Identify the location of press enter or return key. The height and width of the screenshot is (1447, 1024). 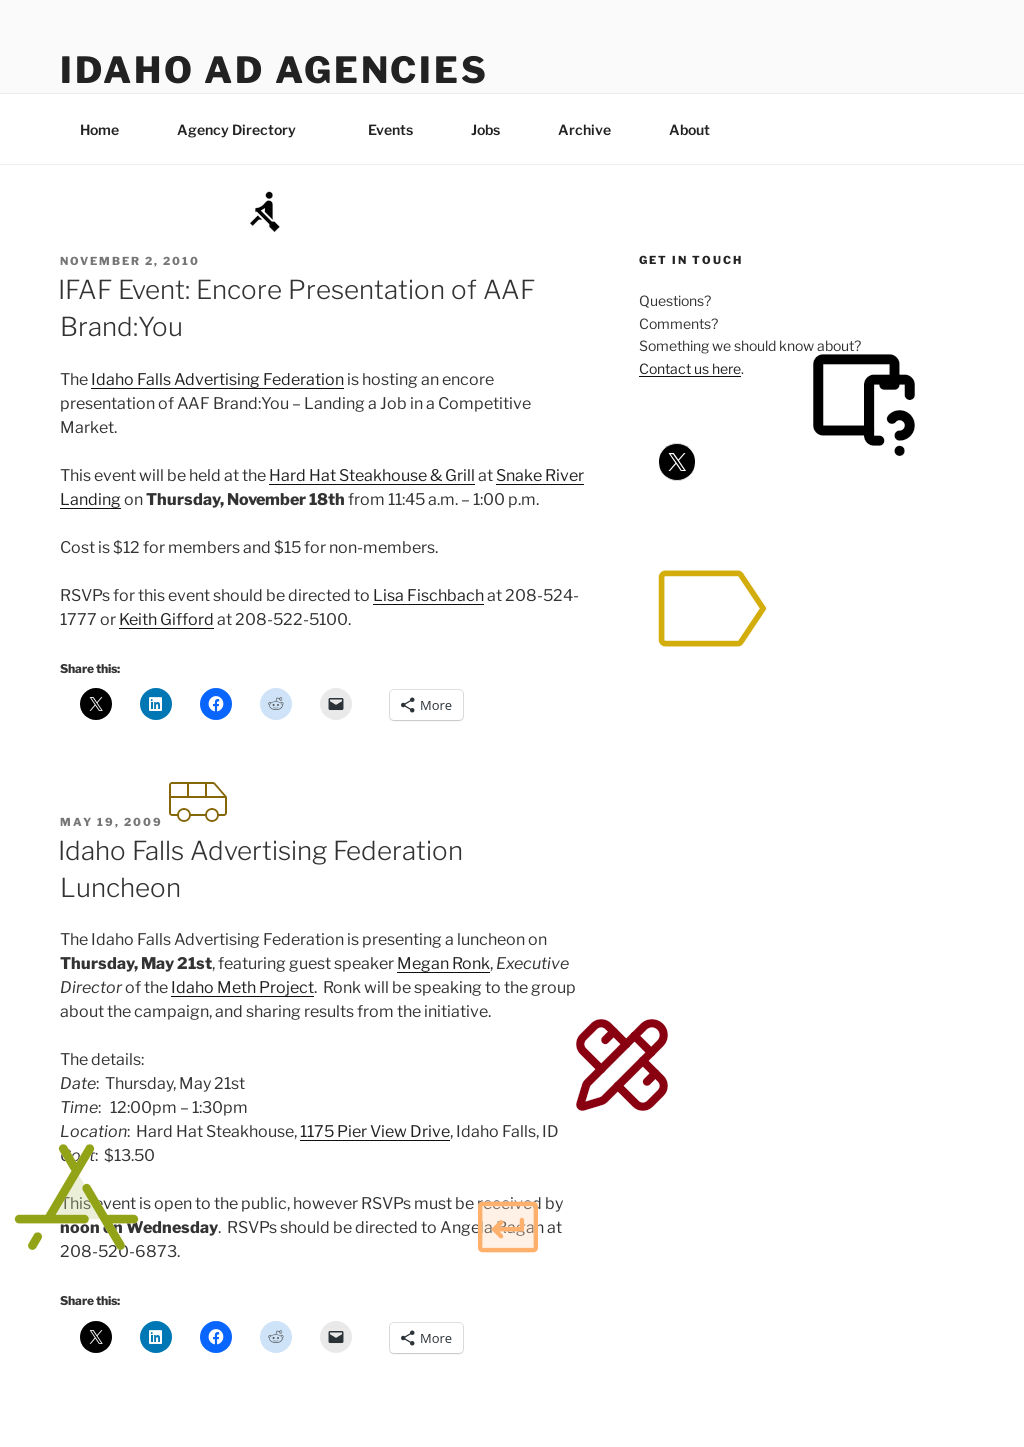
(508, 1227).